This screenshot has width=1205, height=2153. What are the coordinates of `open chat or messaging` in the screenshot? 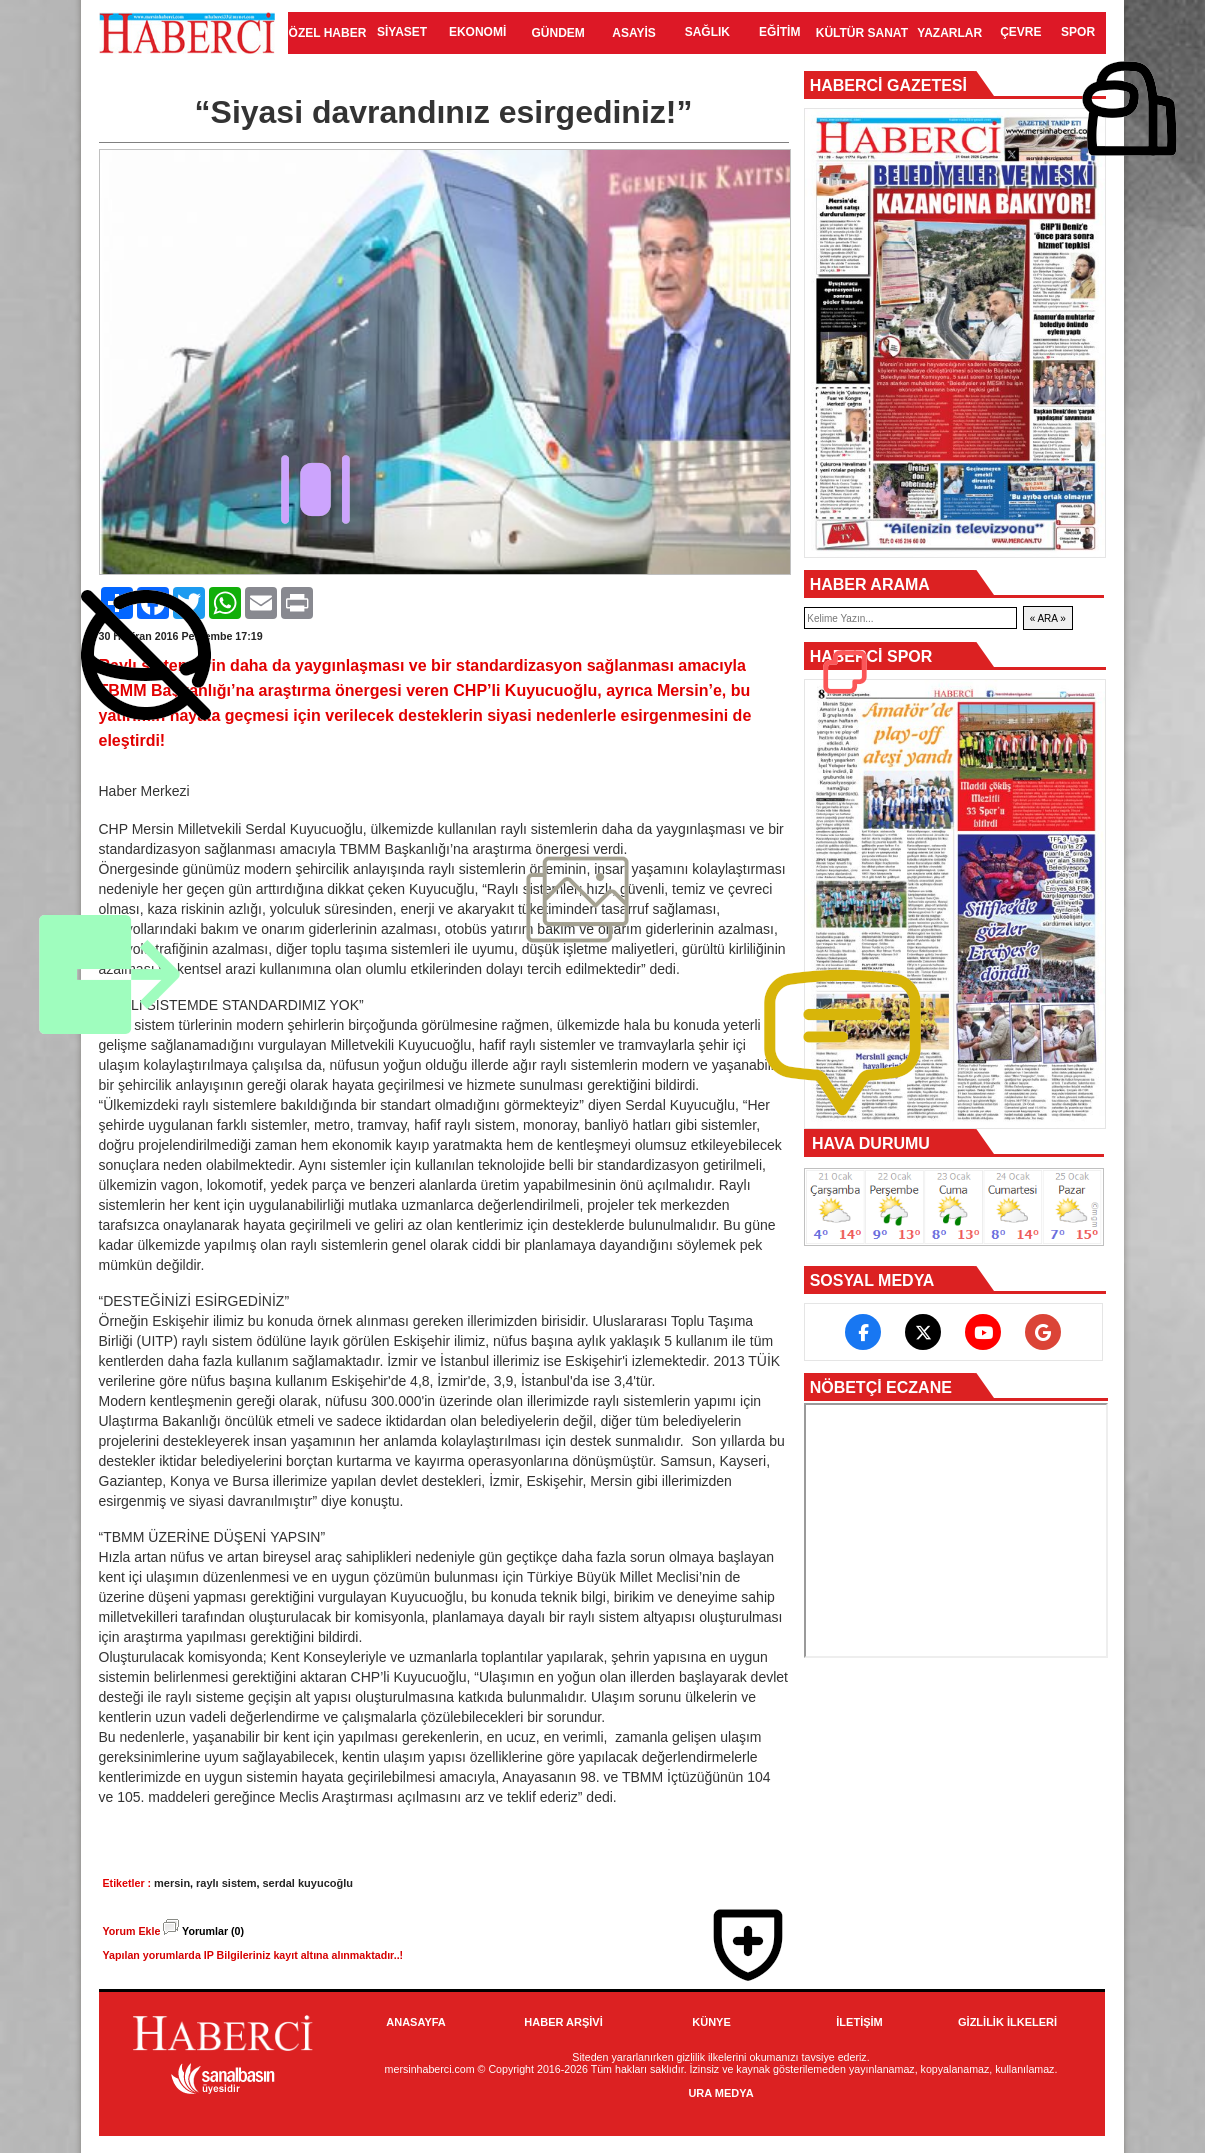 It's located at (842, 1042).